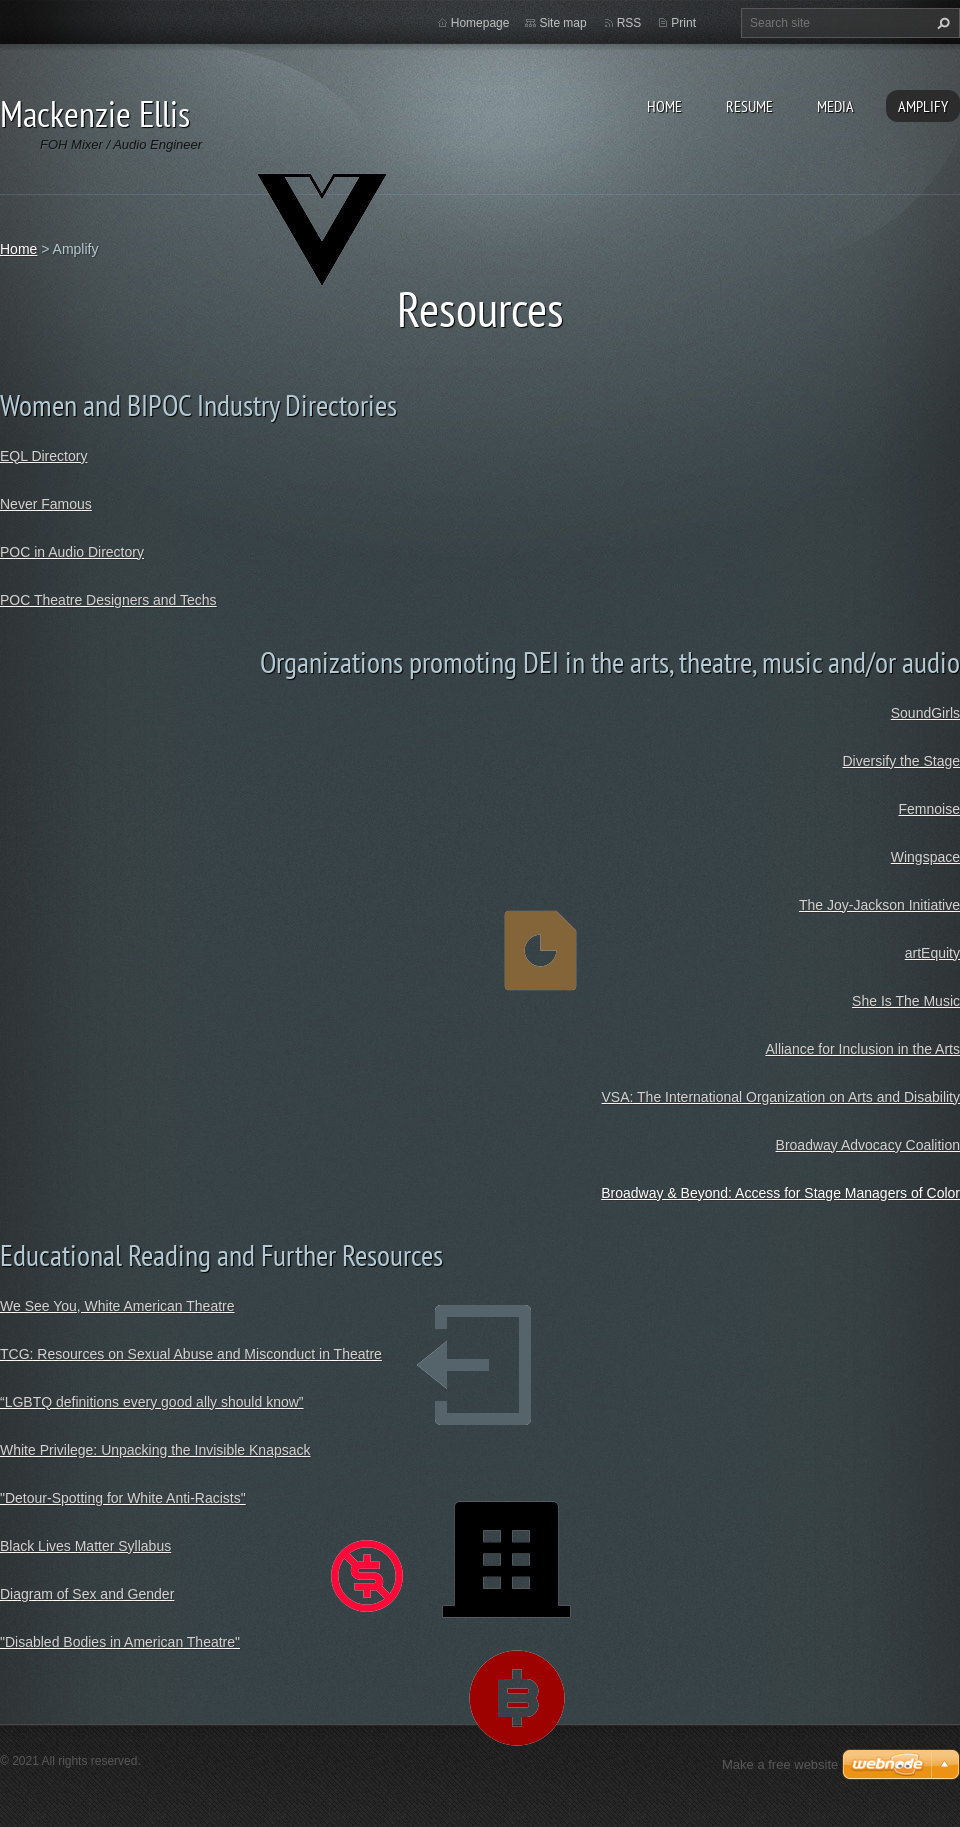  What do you see at coordinates (322, 230) in the screenshot?
I see `Vue.js framework logo` at bounding box center [322, 230].